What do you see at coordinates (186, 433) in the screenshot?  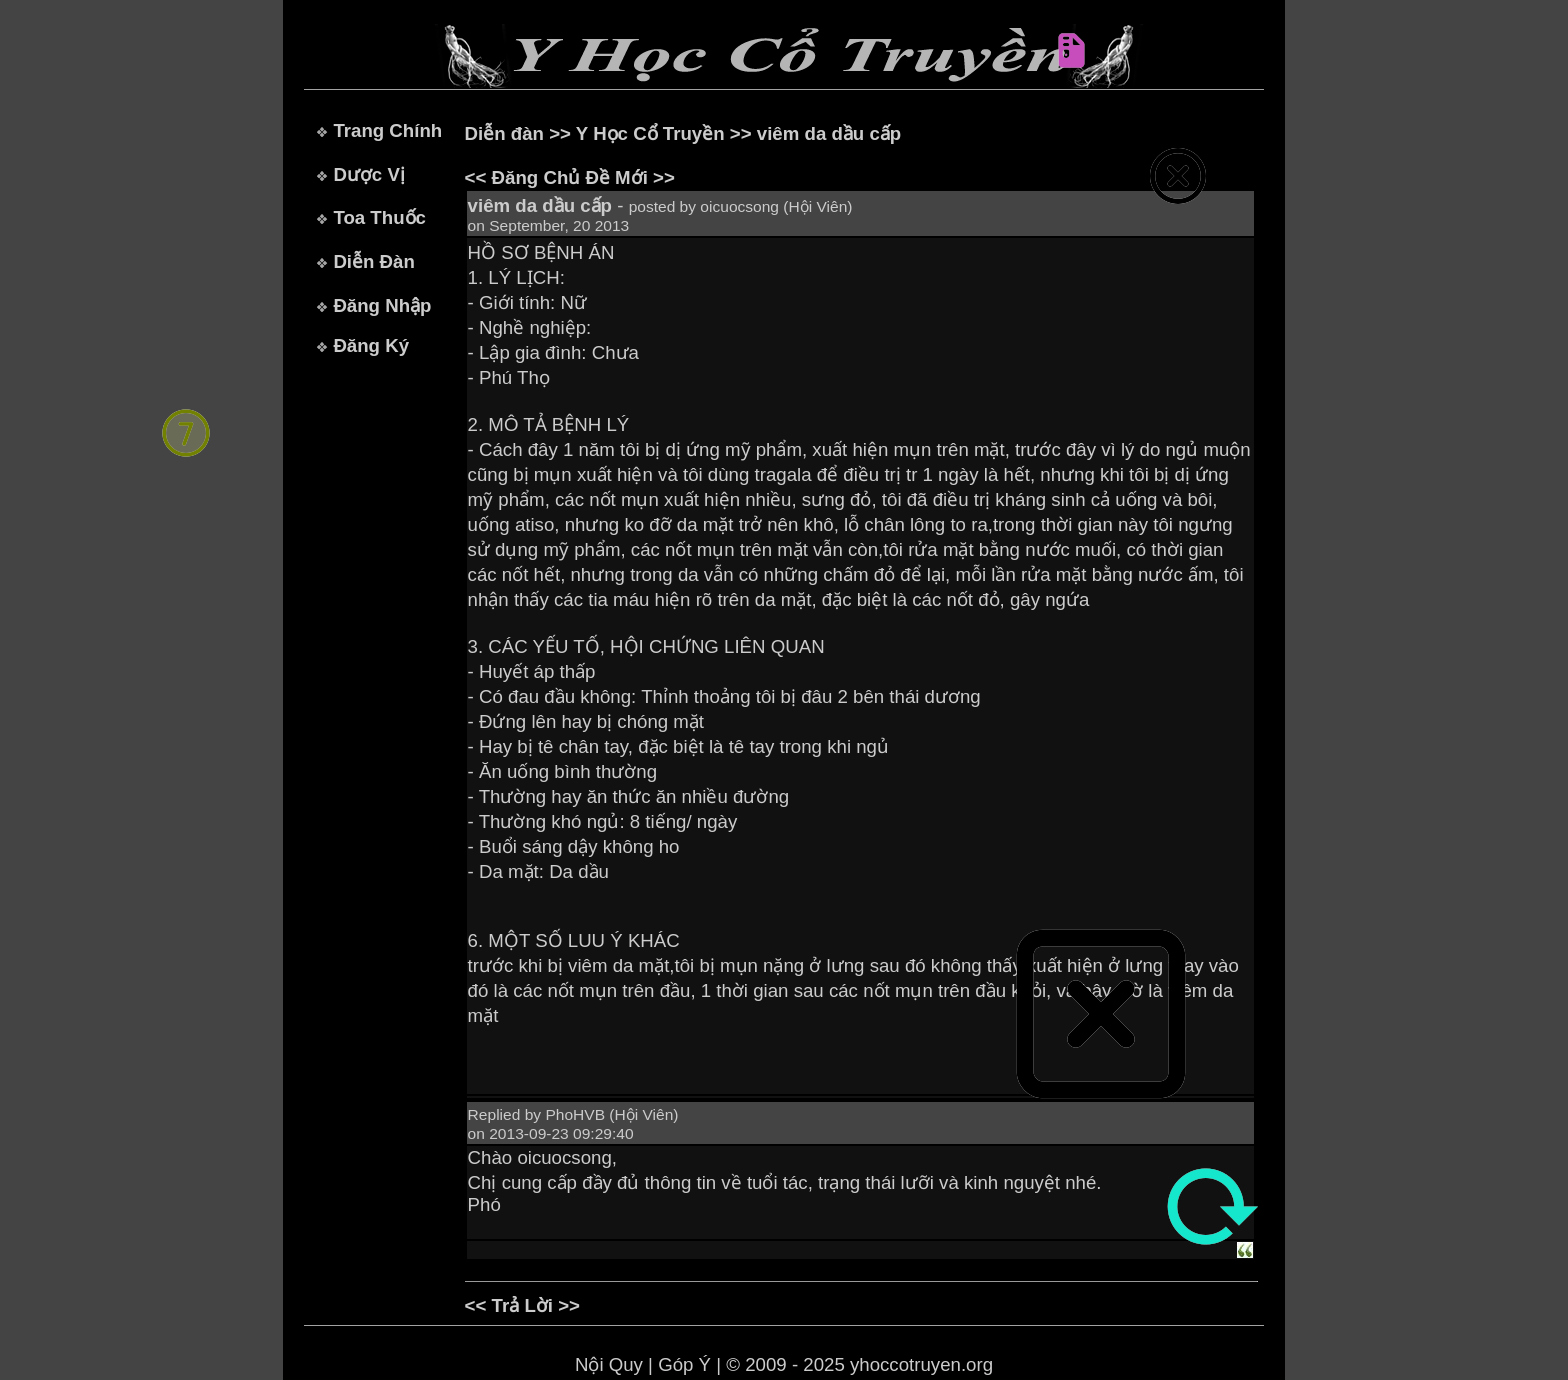 I see `indicates step seven in a numbered process` at bounding box center [186, 433].